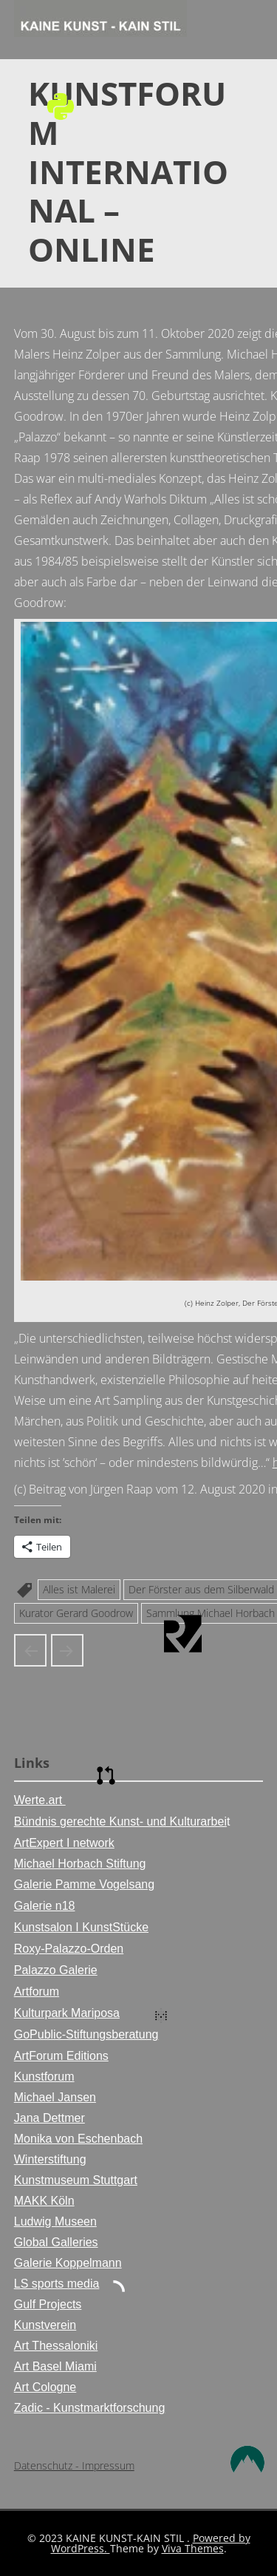  Describe the element at coordinates (61, 106) in the screenshot. I see `python programming language logo` at that location.